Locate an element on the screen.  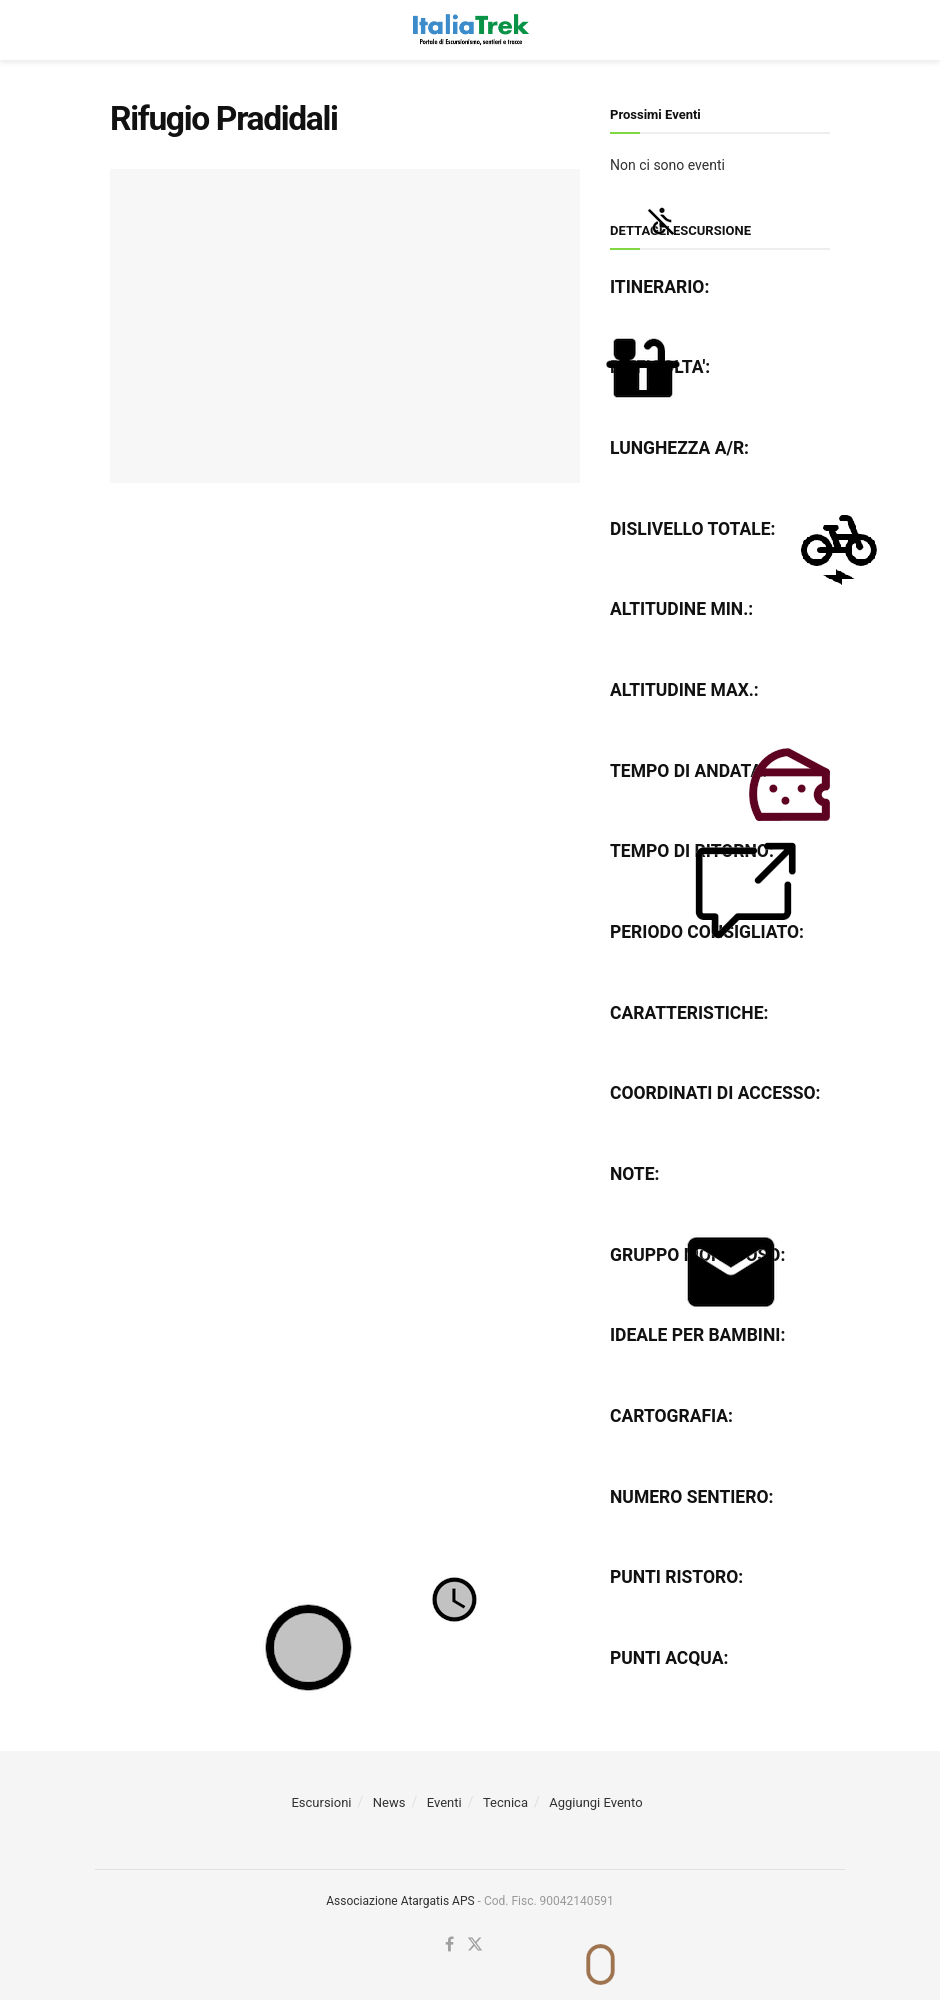
select electric bike as transportation mode is located at coordinates (839, 550).